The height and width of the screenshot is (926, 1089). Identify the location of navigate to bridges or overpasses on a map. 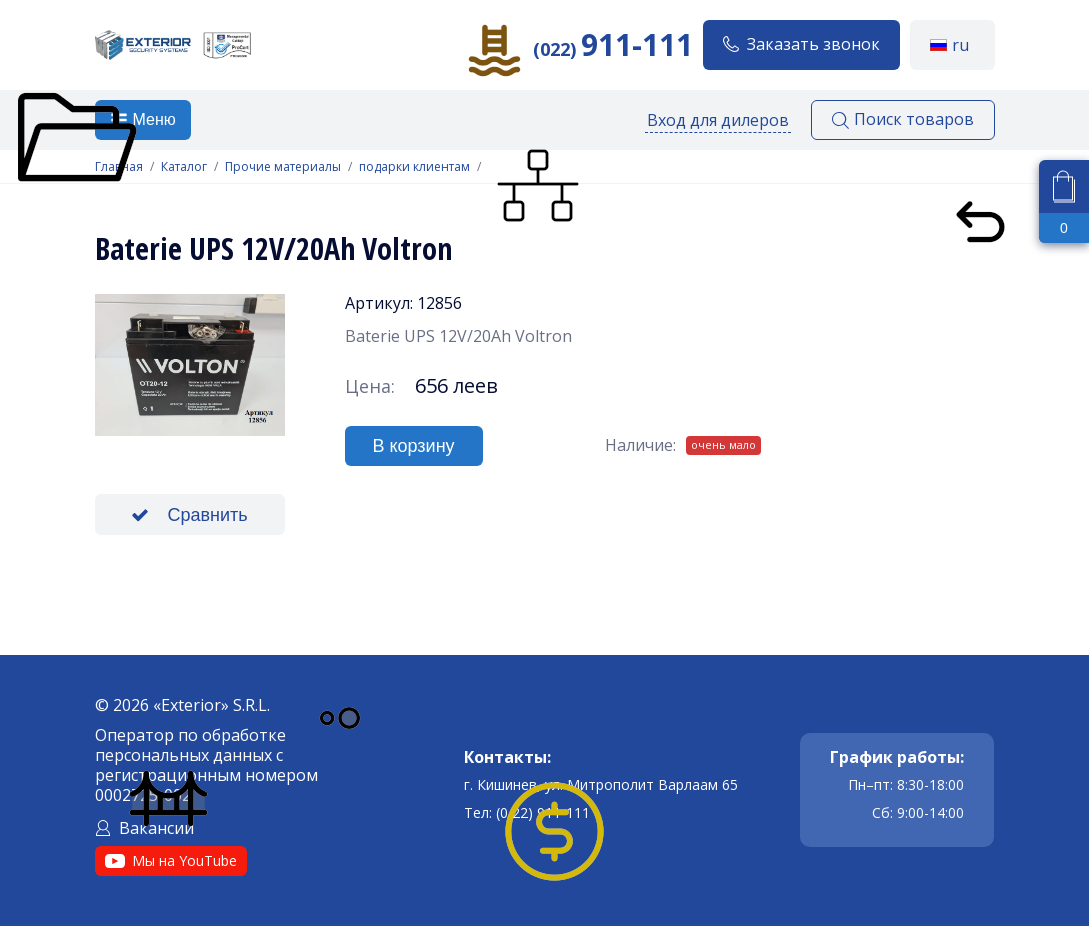
(168, 798).